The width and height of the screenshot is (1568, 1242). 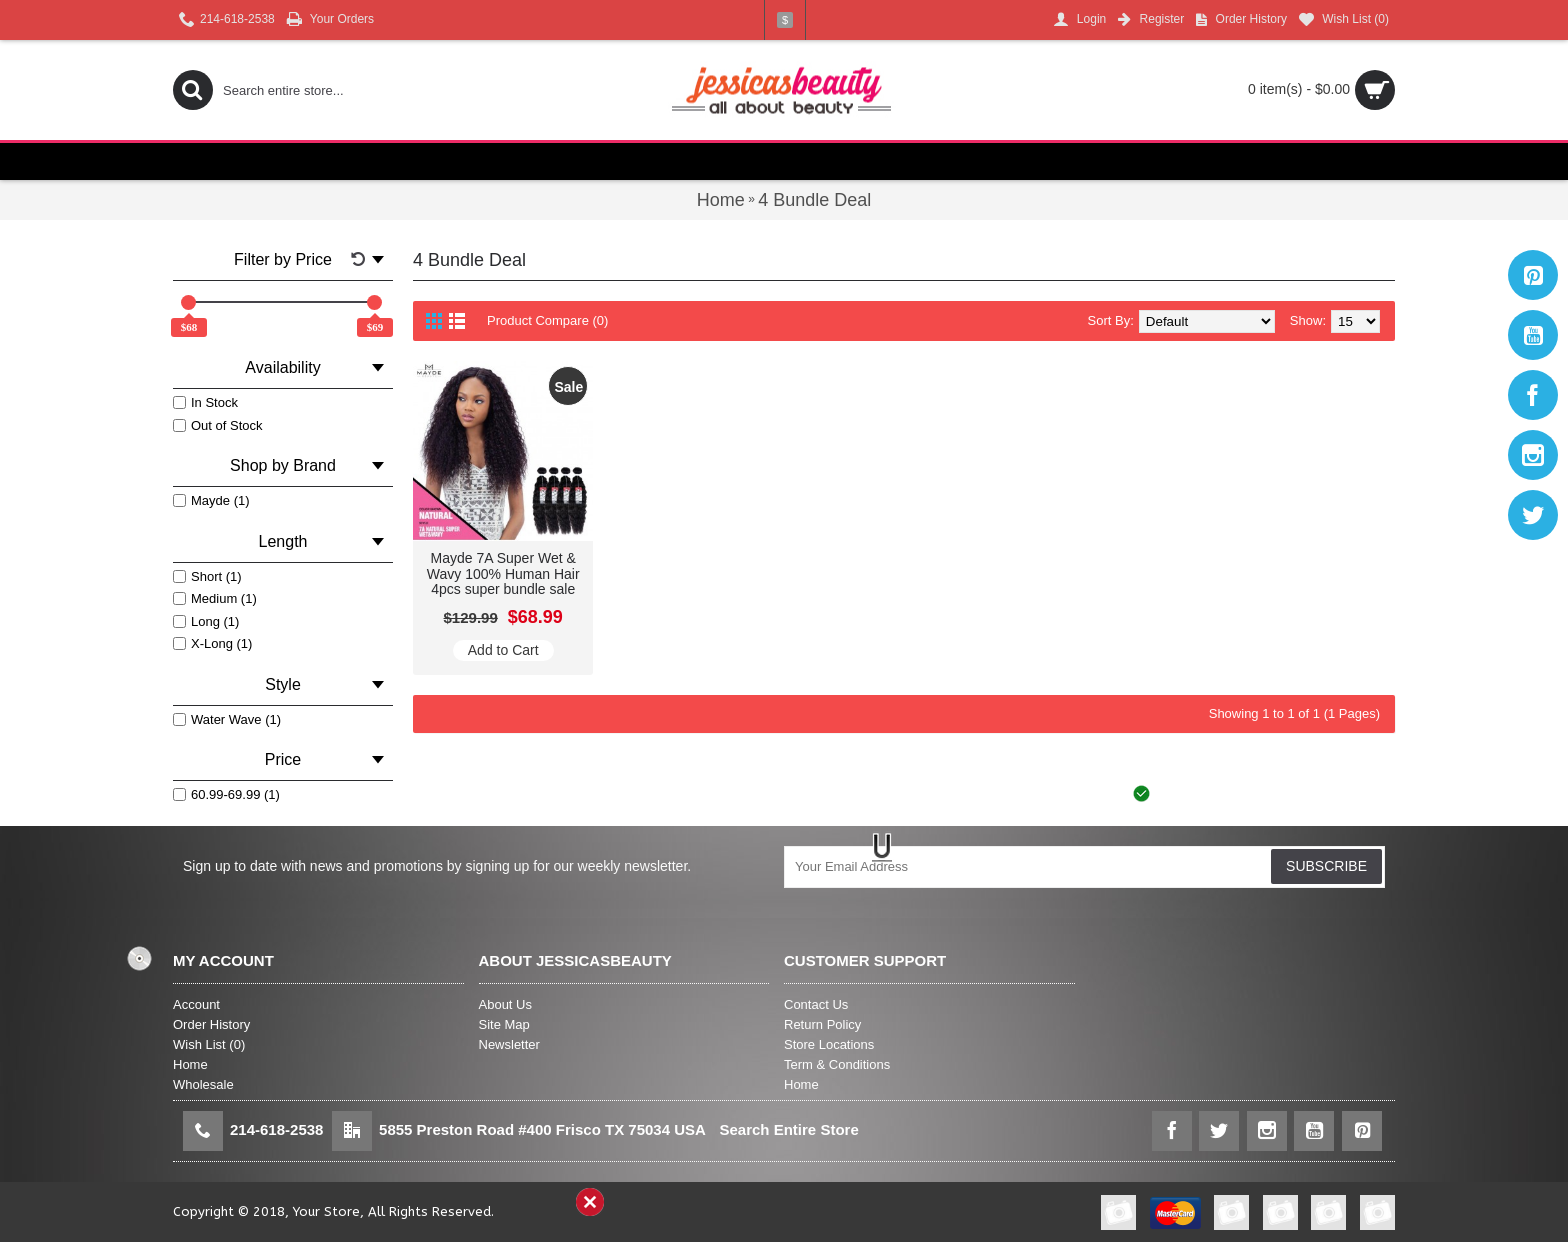 I want to click on indicates a blu-ray disc drive or media, so click(x=139, y=958).